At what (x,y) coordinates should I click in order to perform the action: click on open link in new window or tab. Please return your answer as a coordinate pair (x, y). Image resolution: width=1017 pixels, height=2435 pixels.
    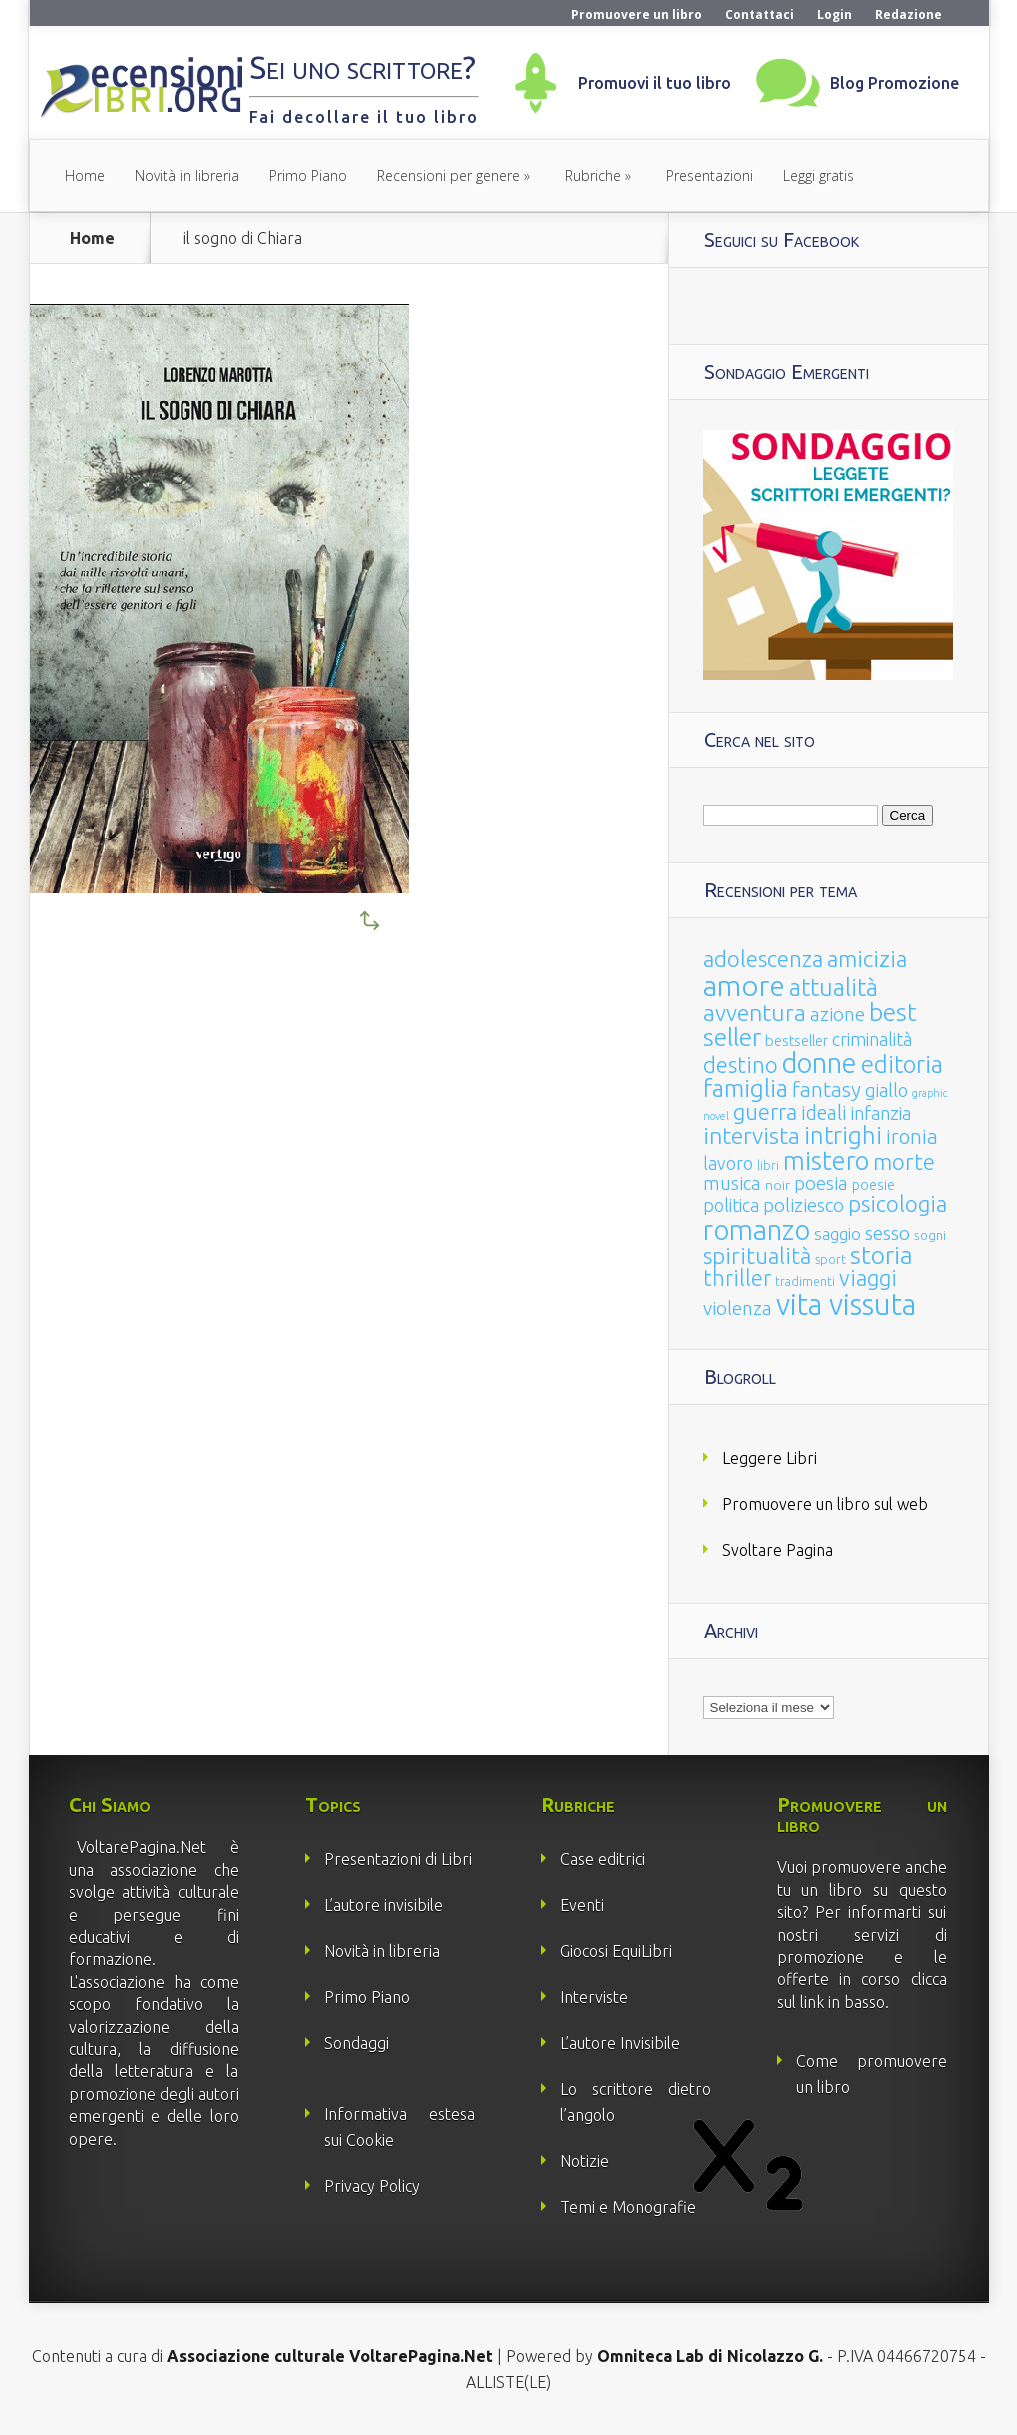
    Looking at the image, I should click on (369, 920).